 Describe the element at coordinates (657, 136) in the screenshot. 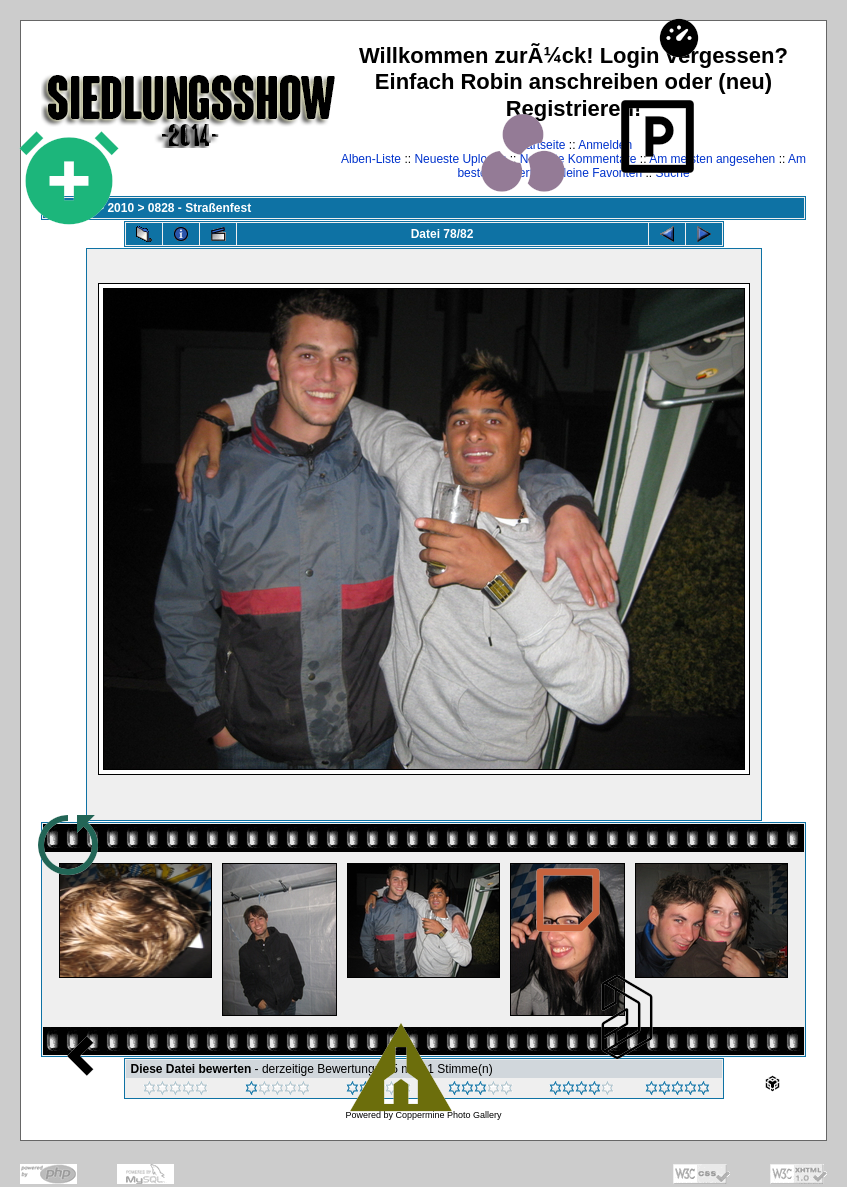

I see `find nearby parking locations` at that location.